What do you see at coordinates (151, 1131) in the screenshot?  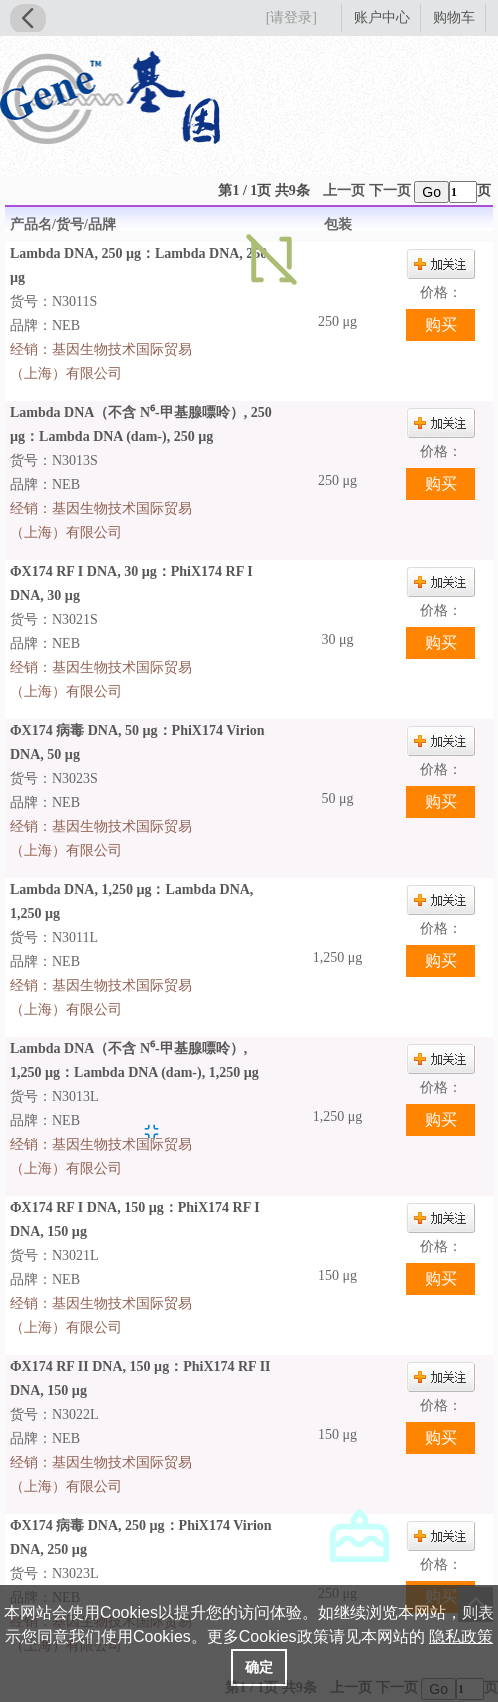 I see `minimize or collapse the current window` at bounding box center [151, 1131].